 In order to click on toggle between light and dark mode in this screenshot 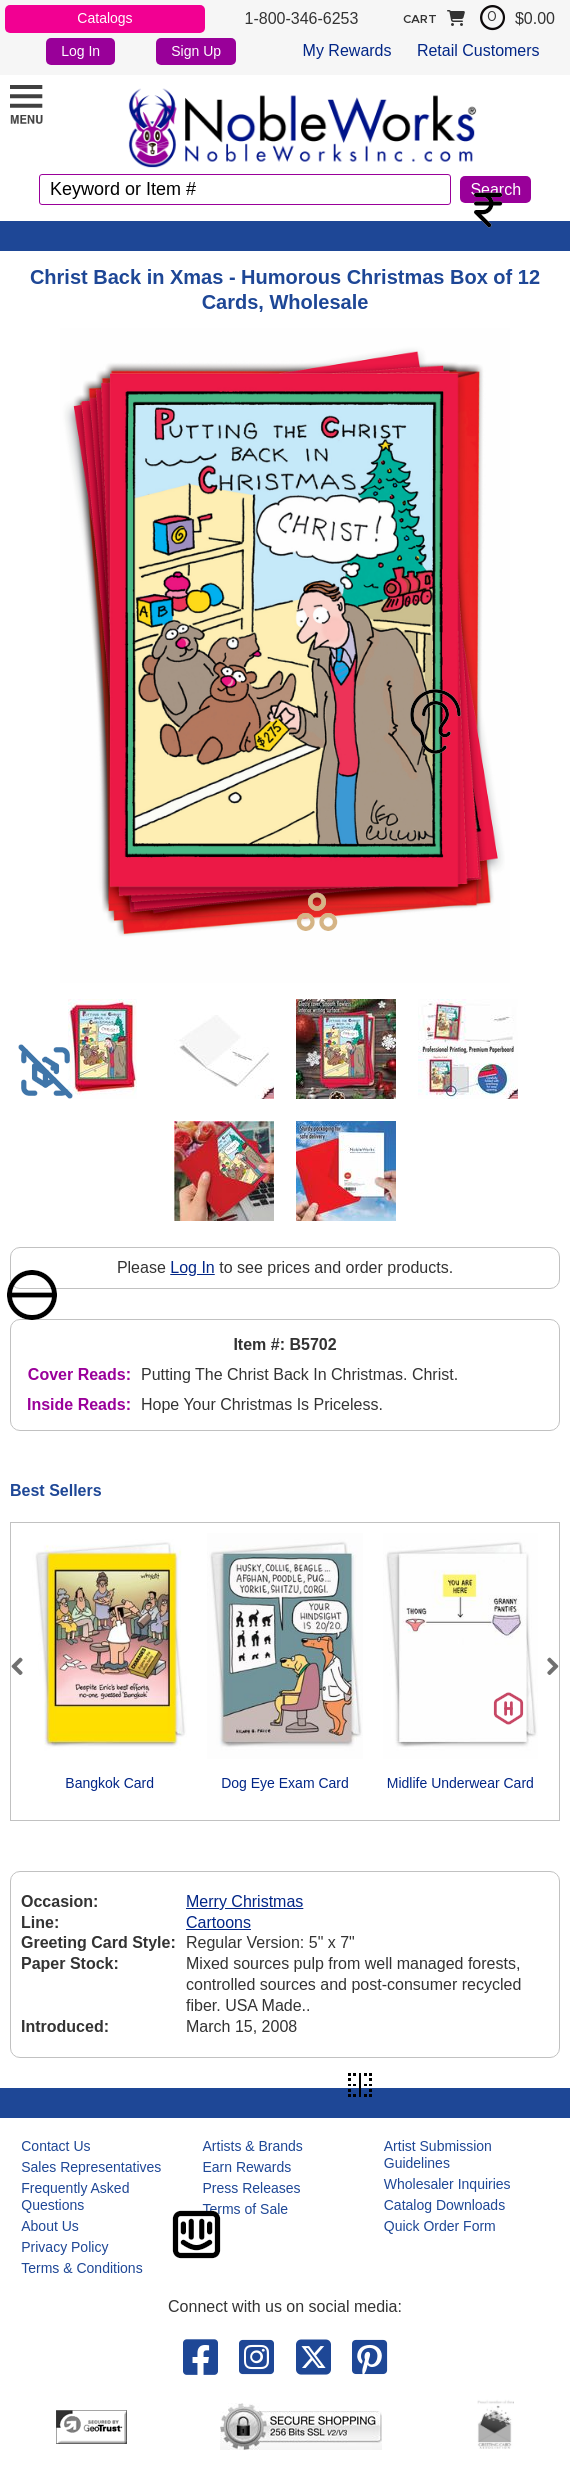, I will do `click(32, 1295)`.